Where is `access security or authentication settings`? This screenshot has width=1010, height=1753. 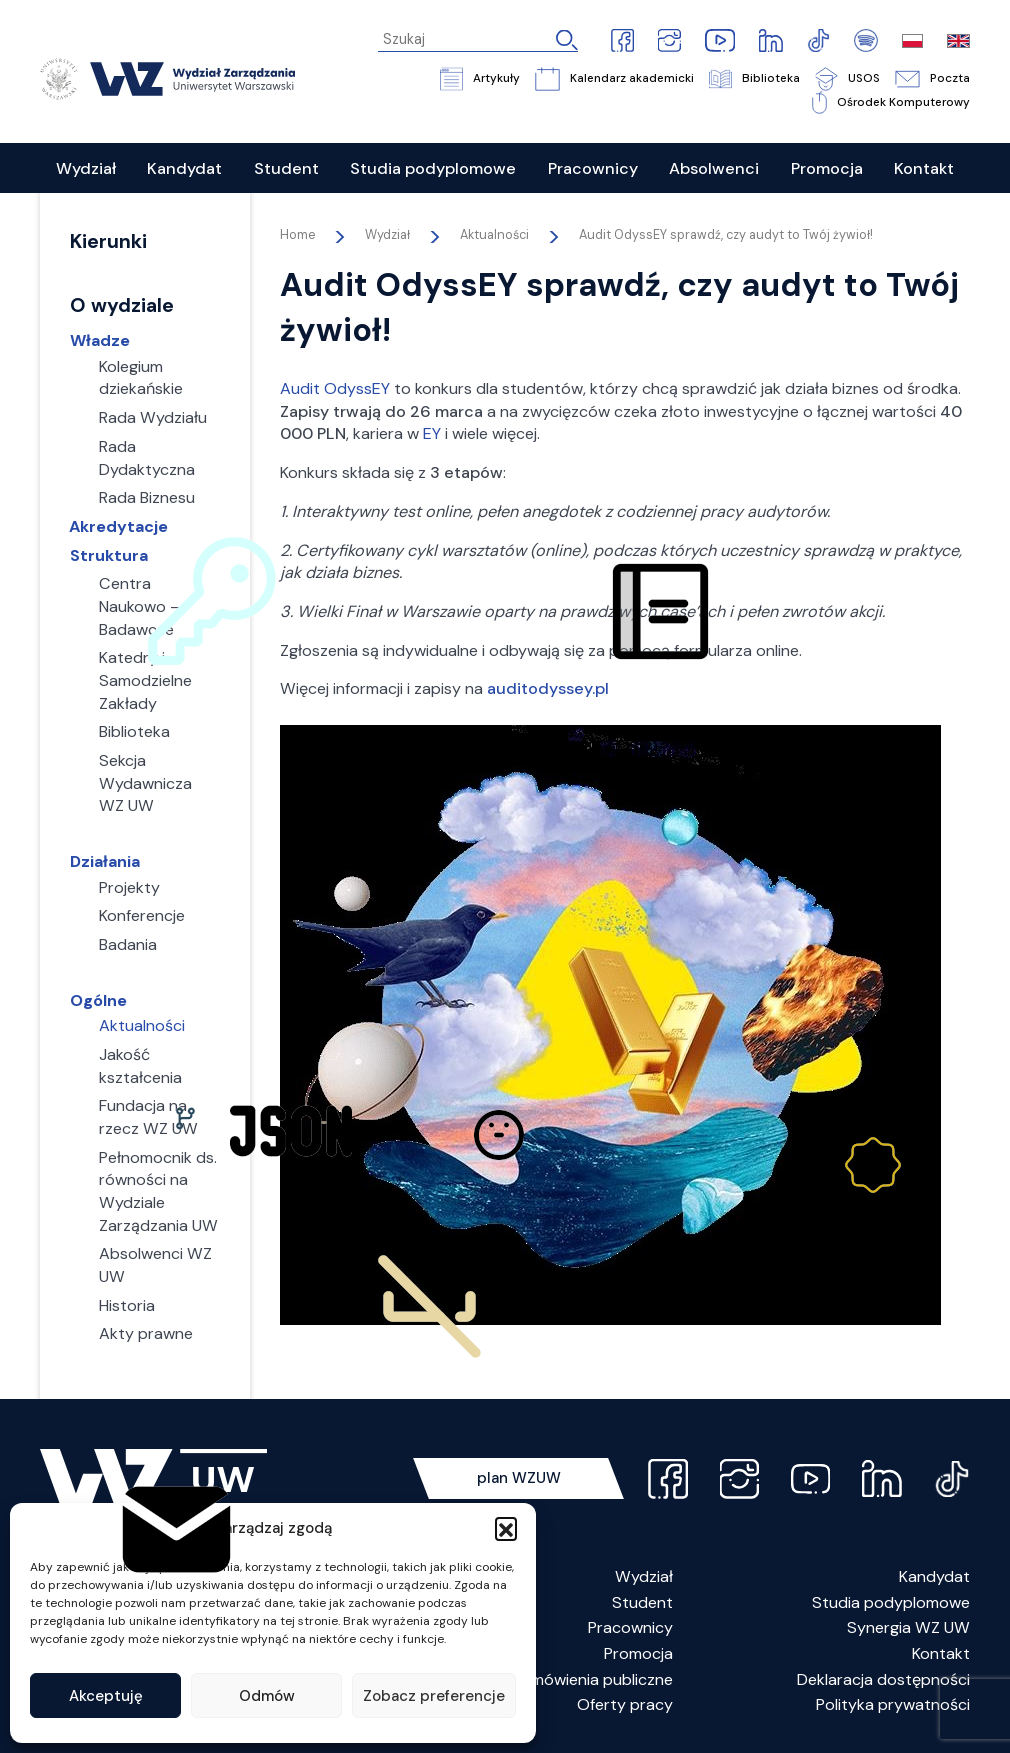 access security or authentication settings is located at coordinates (212, 601).